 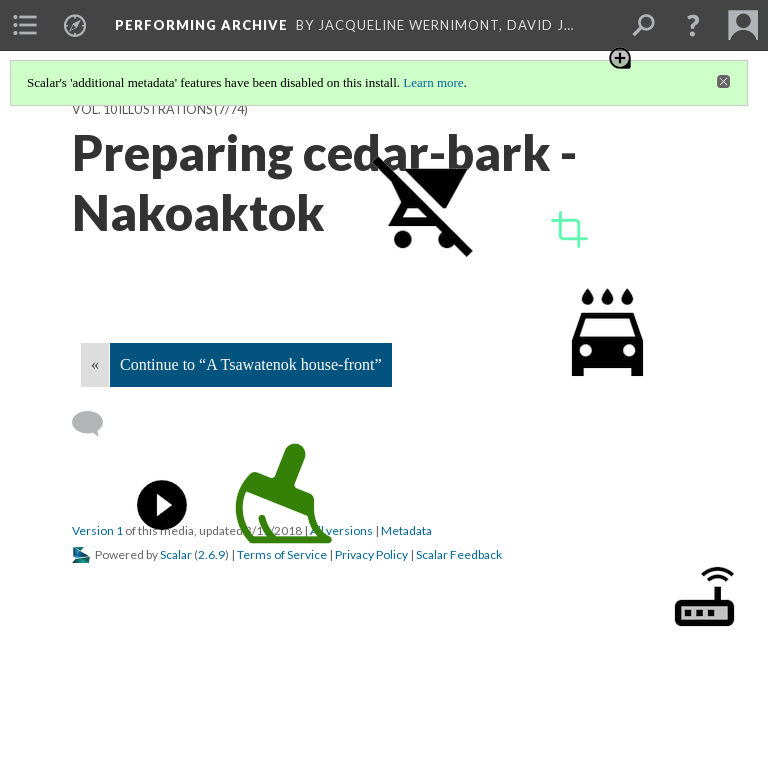 I want to click on access router or network settings, so click(x=704, y=596).